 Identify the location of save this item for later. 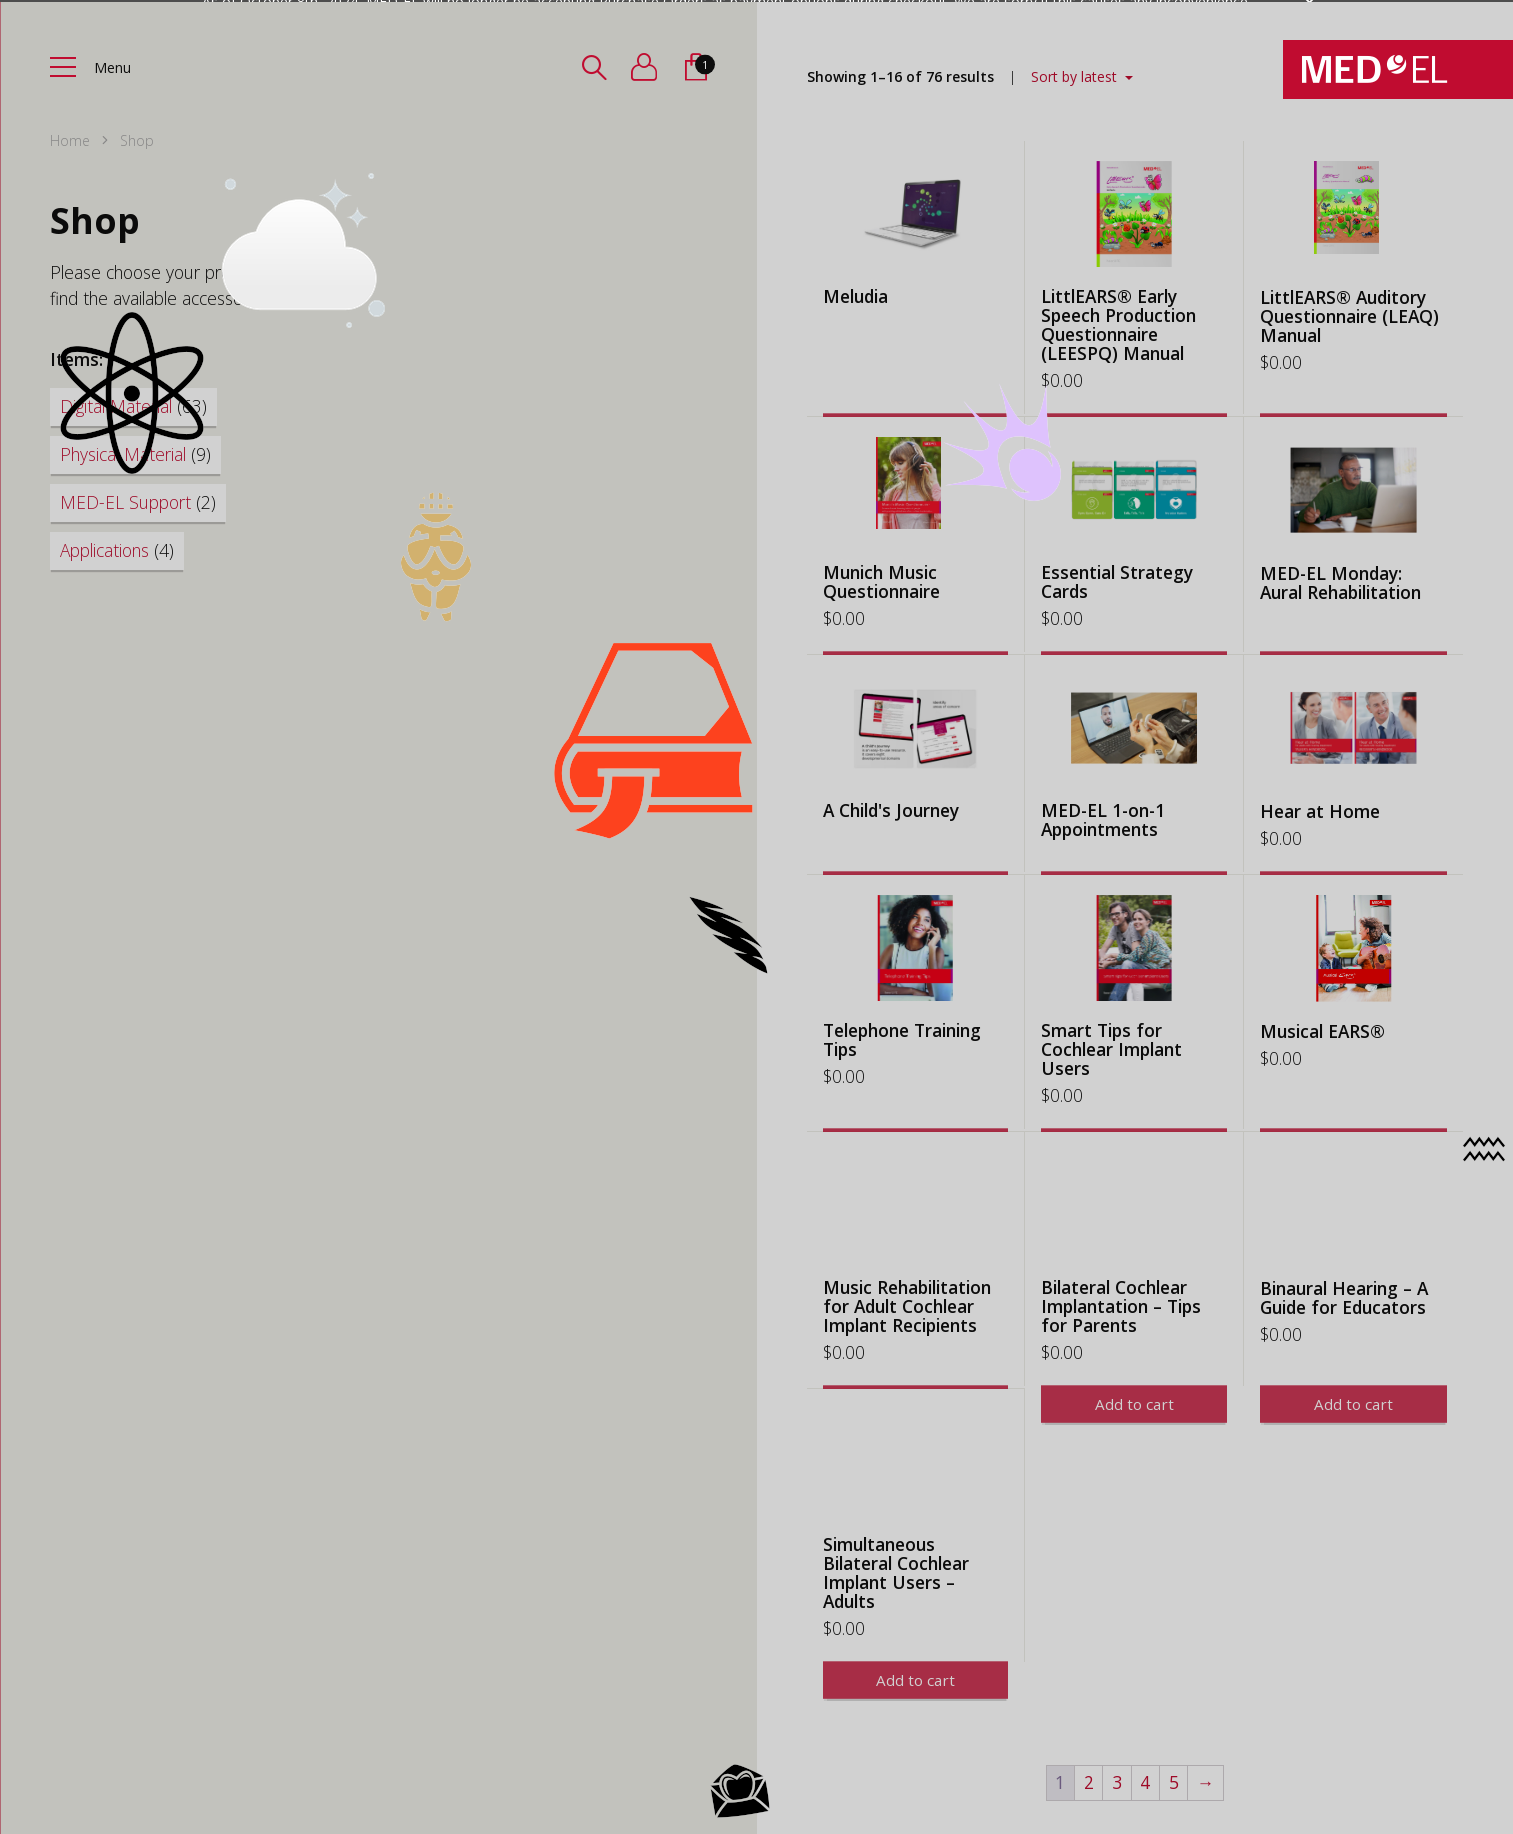
(652, 740).